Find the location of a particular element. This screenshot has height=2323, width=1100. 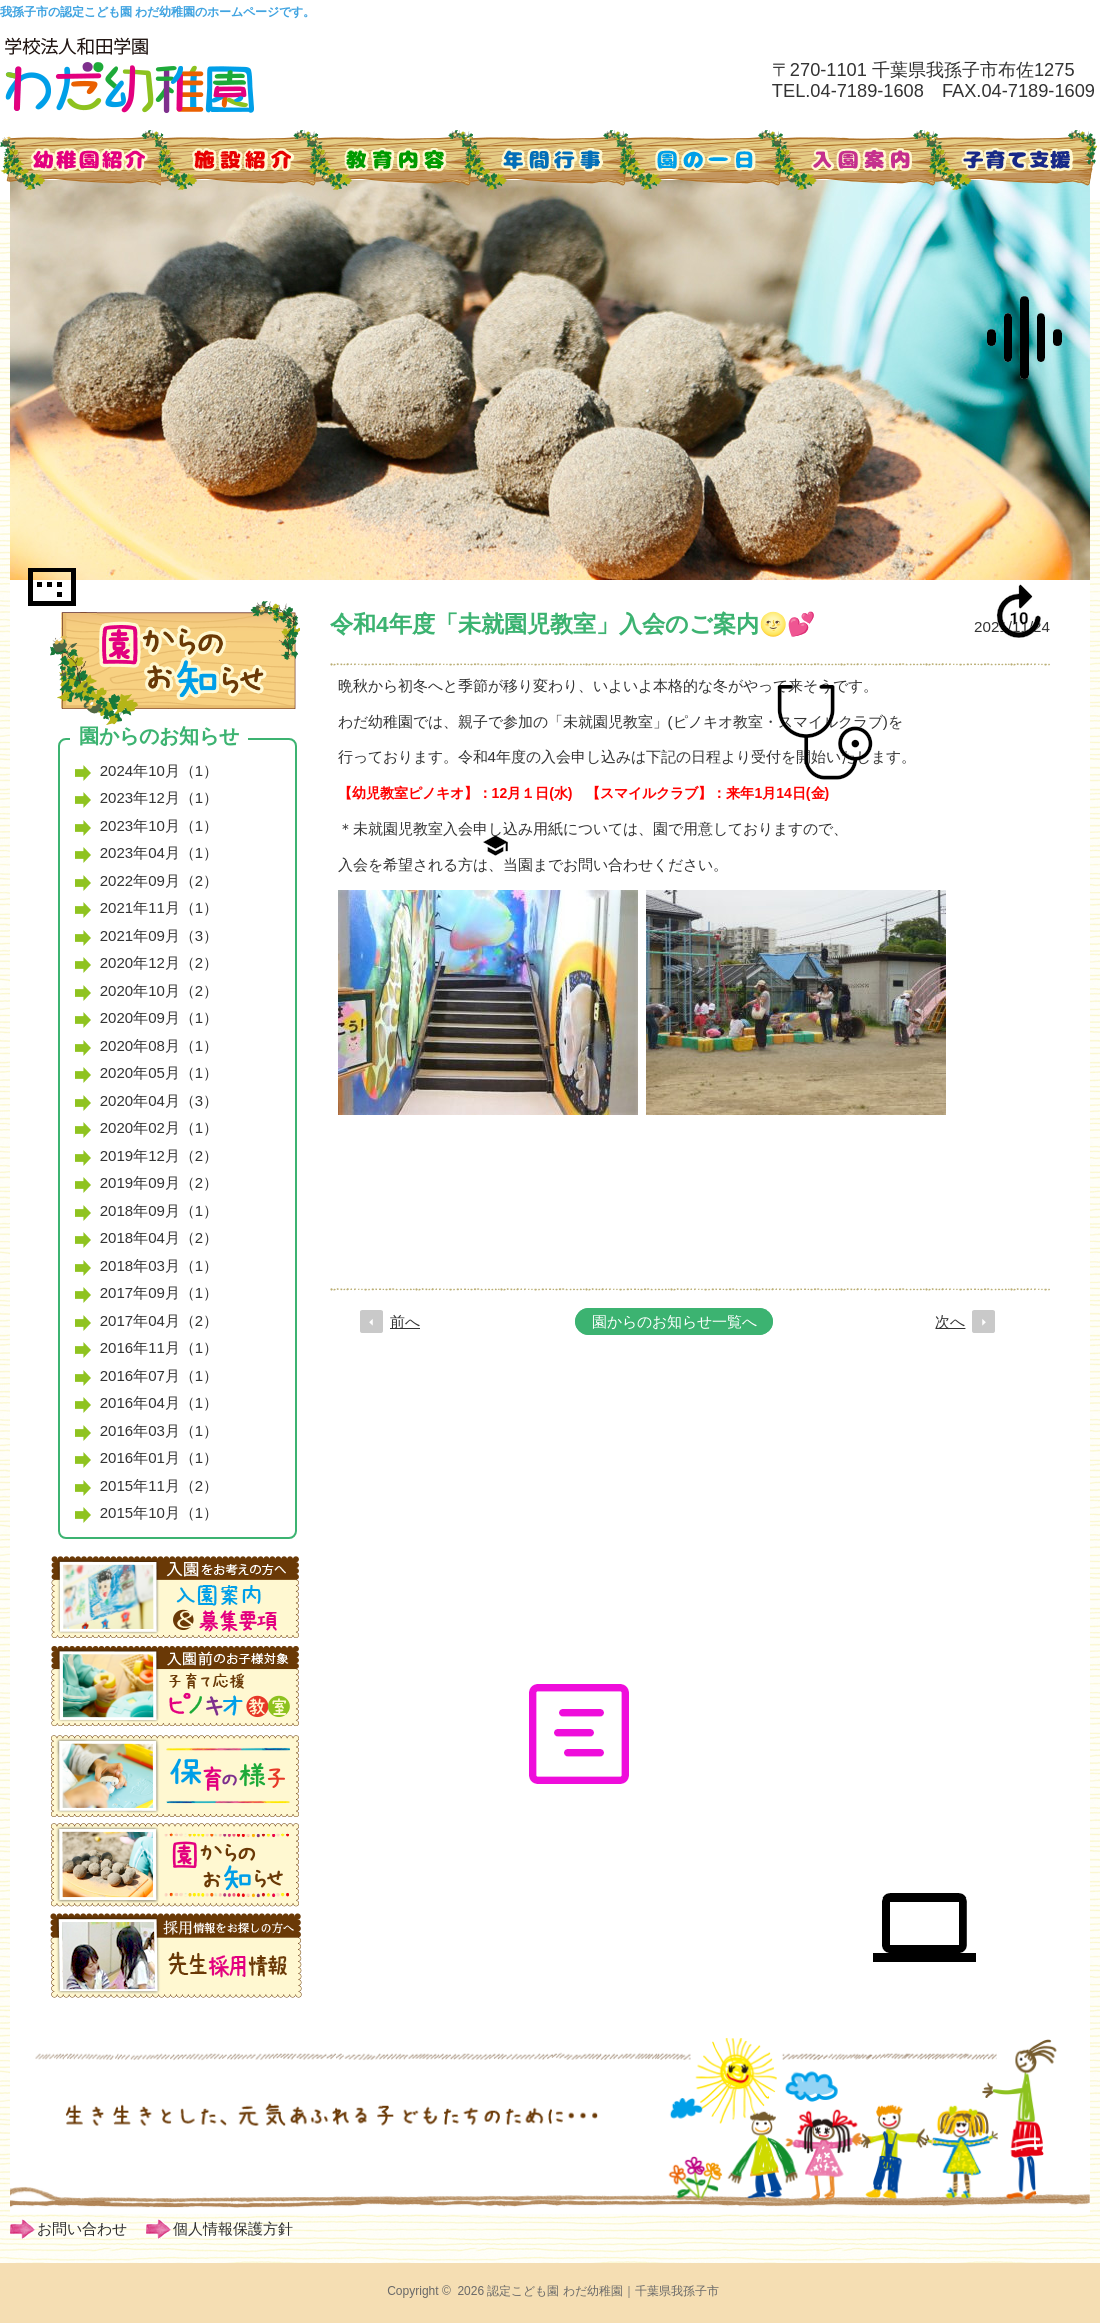

view project roadmap or timeline is located at coordinates (579, 1734).